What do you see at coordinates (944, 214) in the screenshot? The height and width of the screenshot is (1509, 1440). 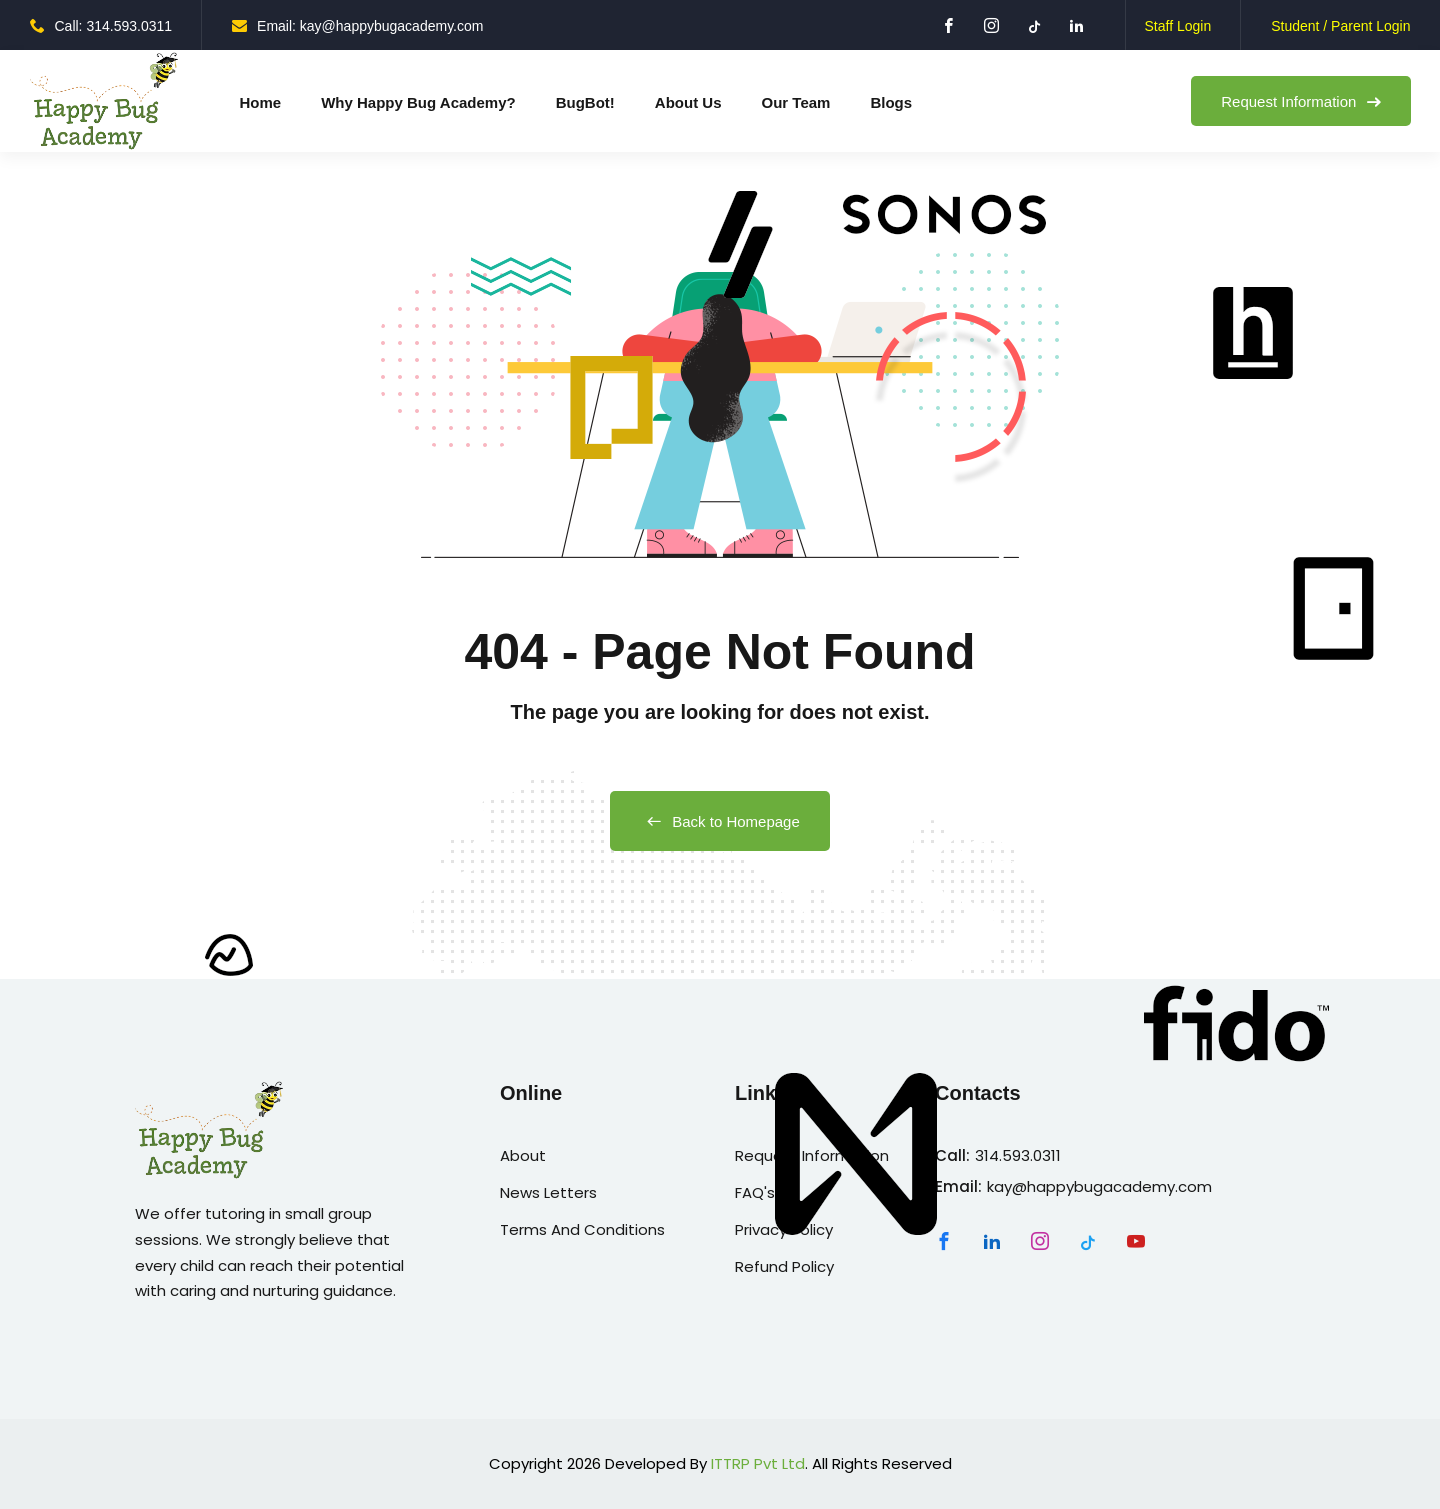 I see `open the Sonos app` at bounding box center [944, 214].